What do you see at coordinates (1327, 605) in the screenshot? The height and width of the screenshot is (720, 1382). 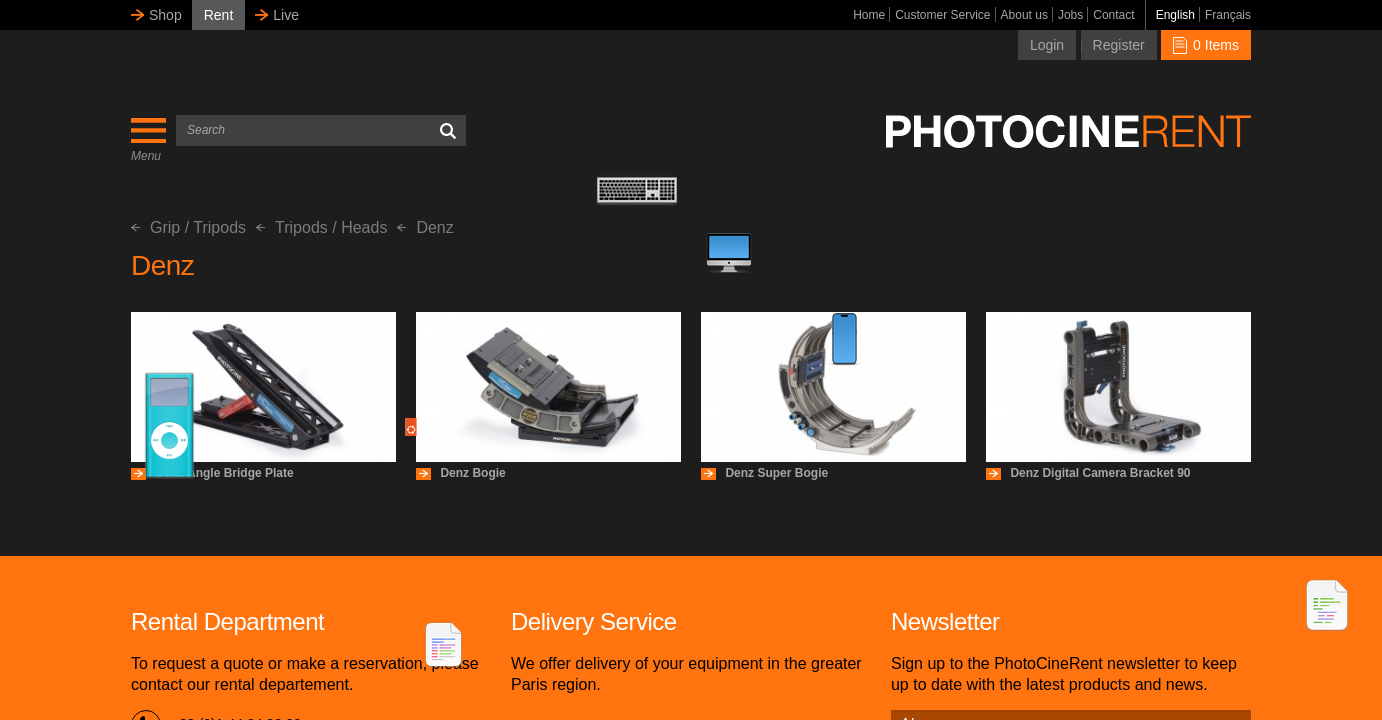 I see `indicates a COBOL source code file` at bounding box center [1327, 605].